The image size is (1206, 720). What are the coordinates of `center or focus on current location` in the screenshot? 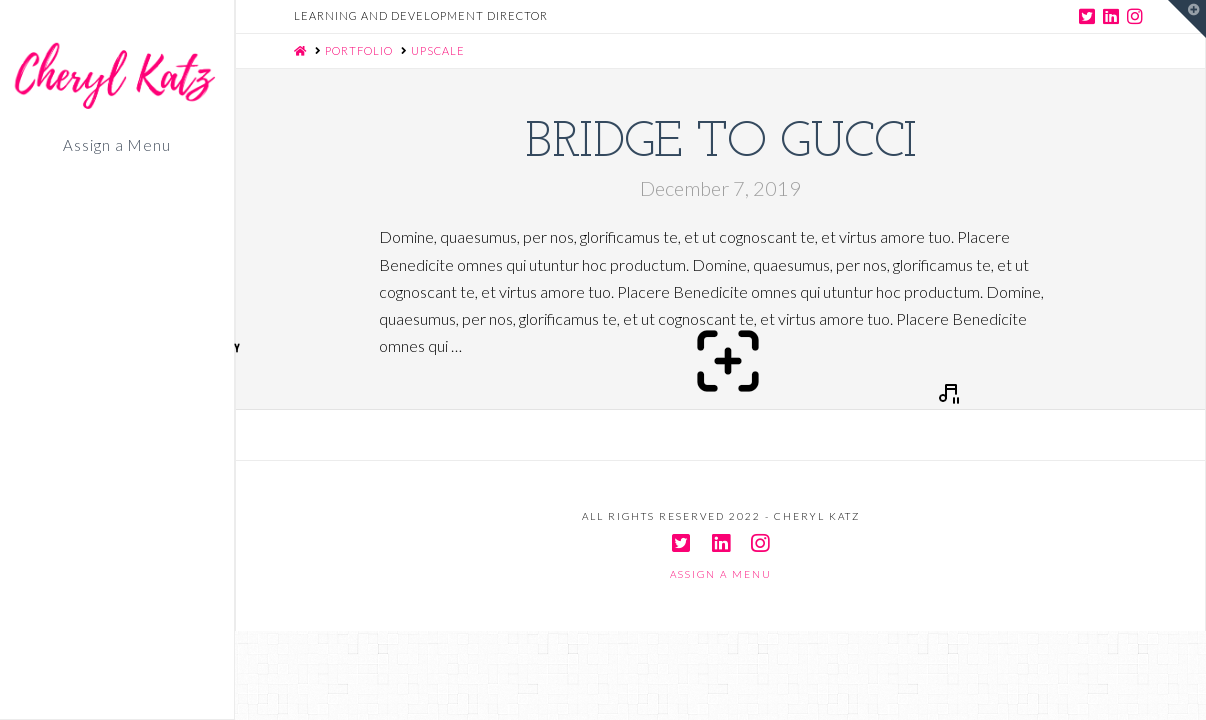 It's located at (728, 361).